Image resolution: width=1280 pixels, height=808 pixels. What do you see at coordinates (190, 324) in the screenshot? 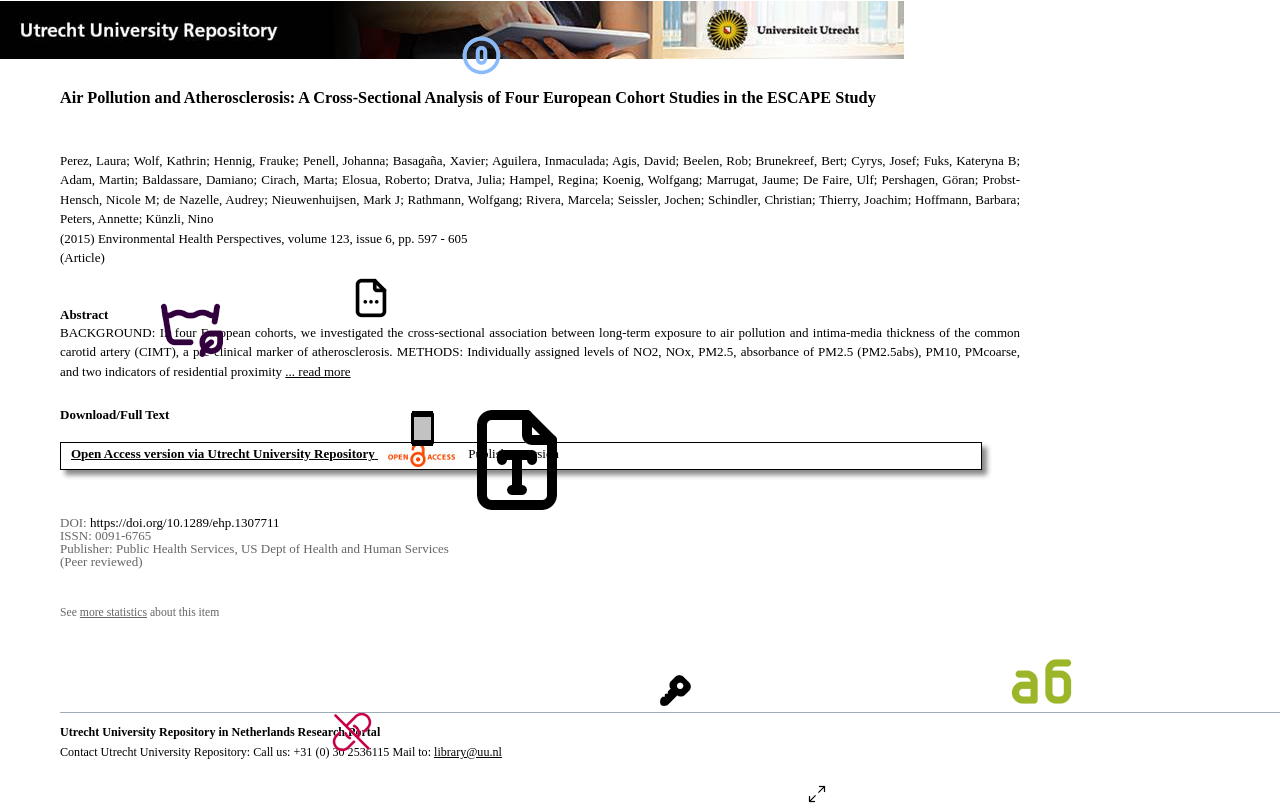
I see `select eco-friendly wash cycle` at bounding box center [190, 324].